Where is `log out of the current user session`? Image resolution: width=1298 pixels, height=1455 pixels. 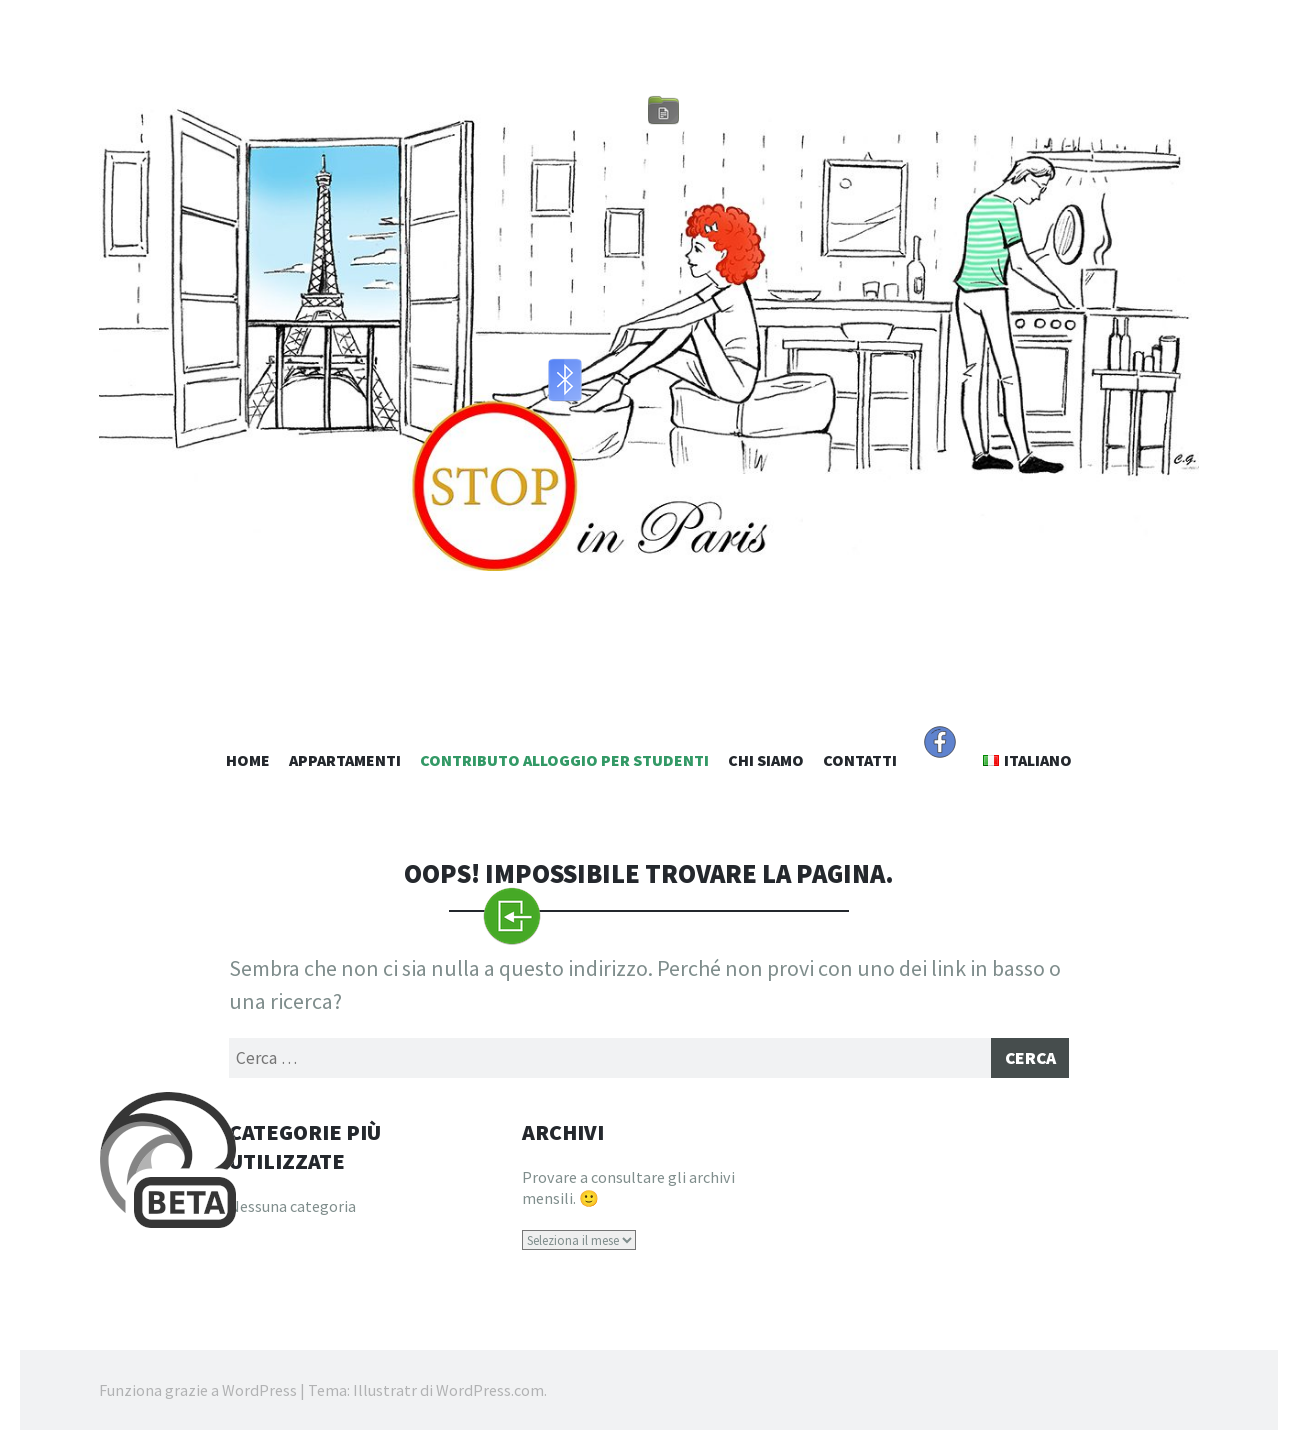 log out of the current user session is located at coordinates (512, 916).